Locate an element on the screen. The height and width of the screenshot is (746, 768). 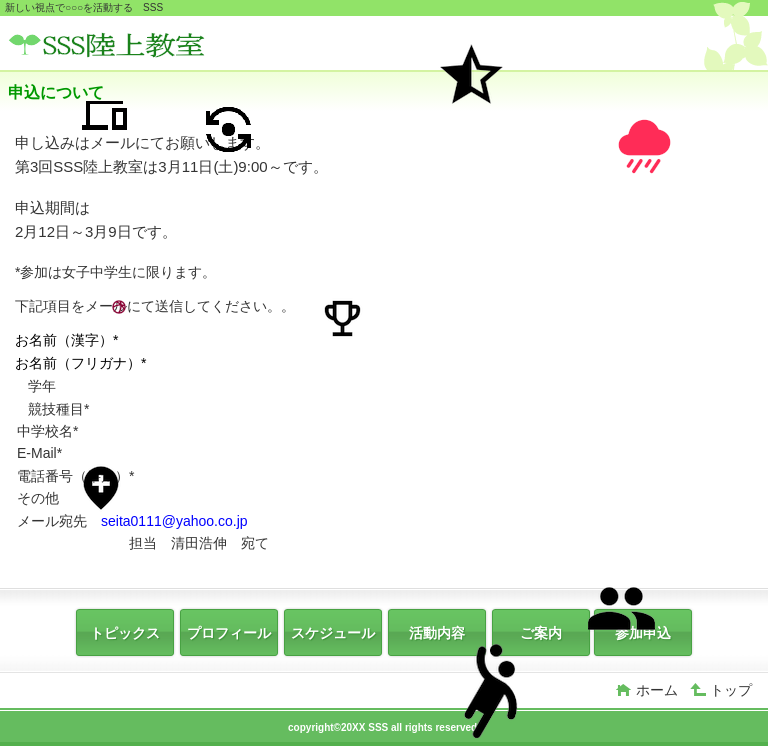
add a new location pin is located at coordinates (101, 488).